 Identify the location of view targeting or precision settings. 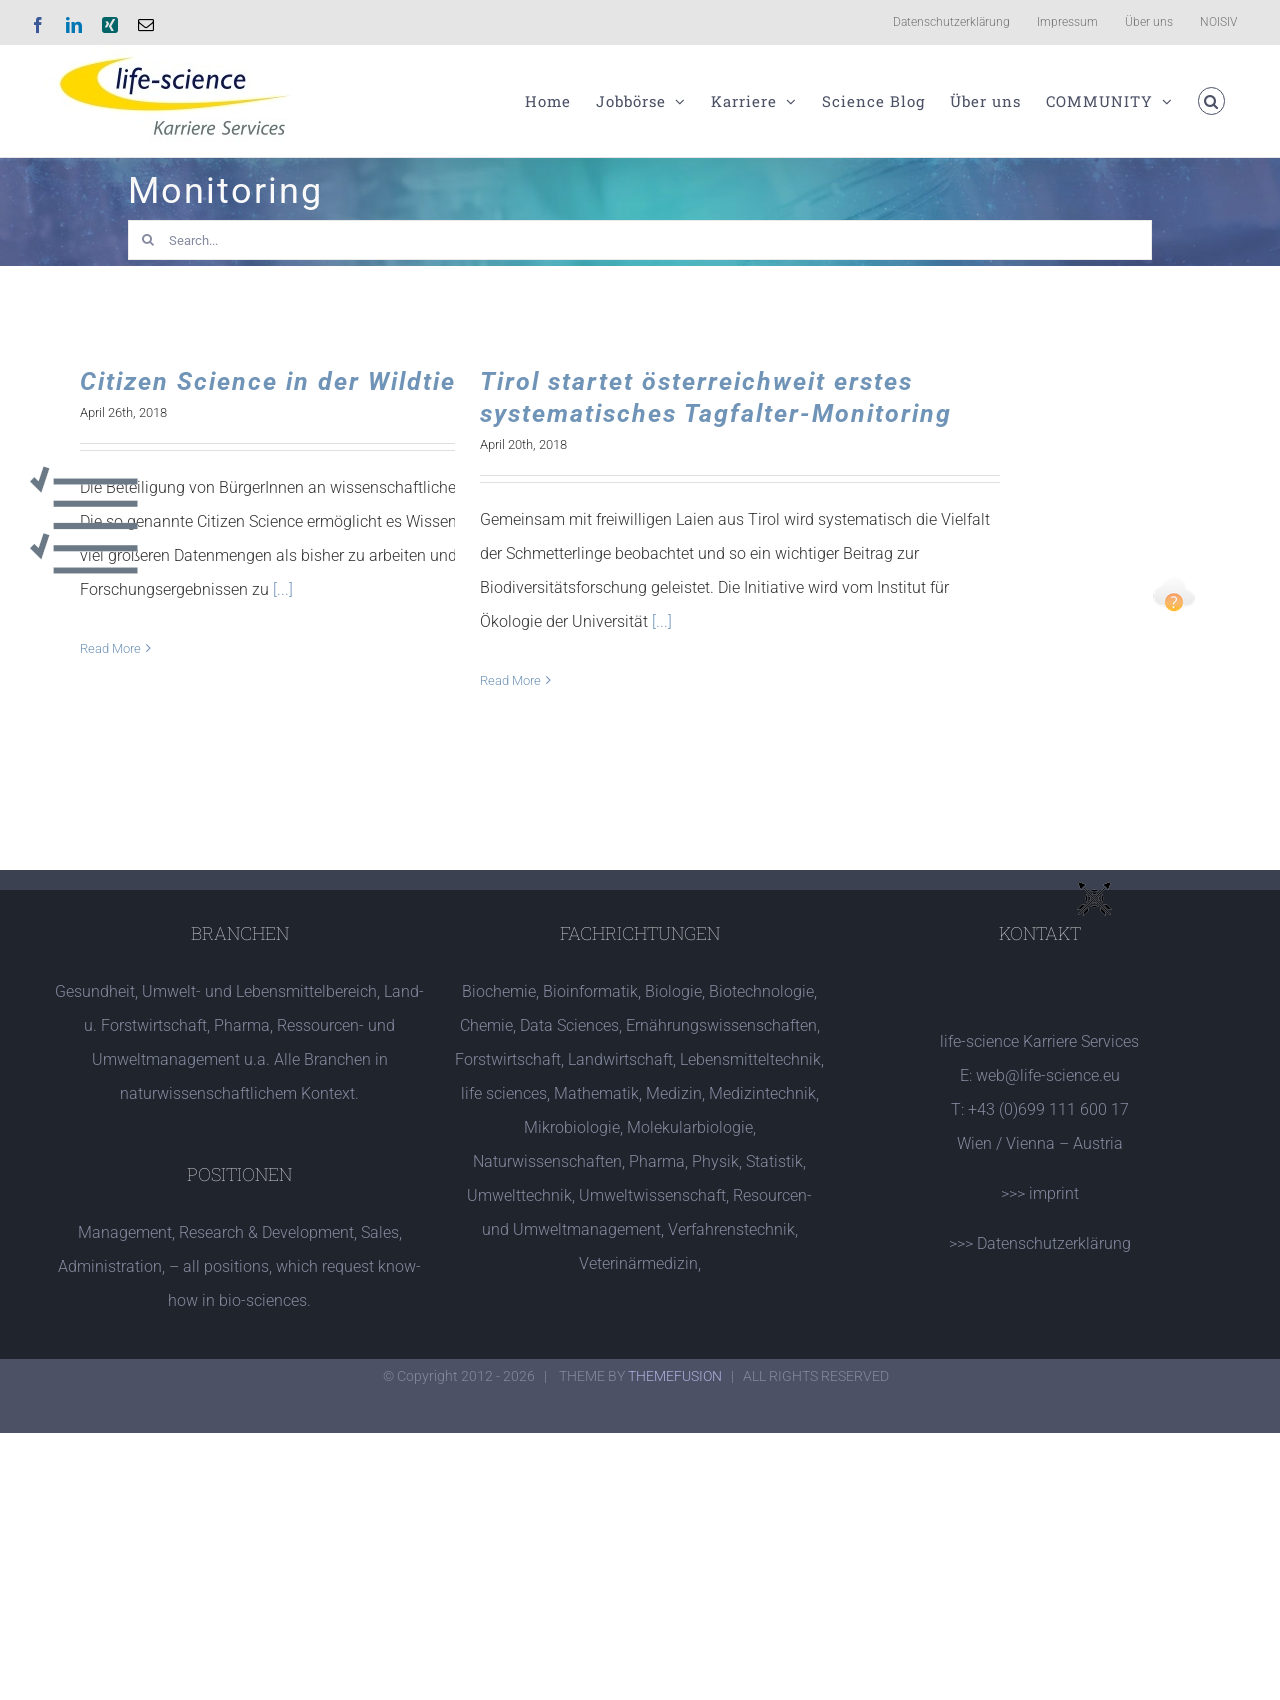
(1094, 898).